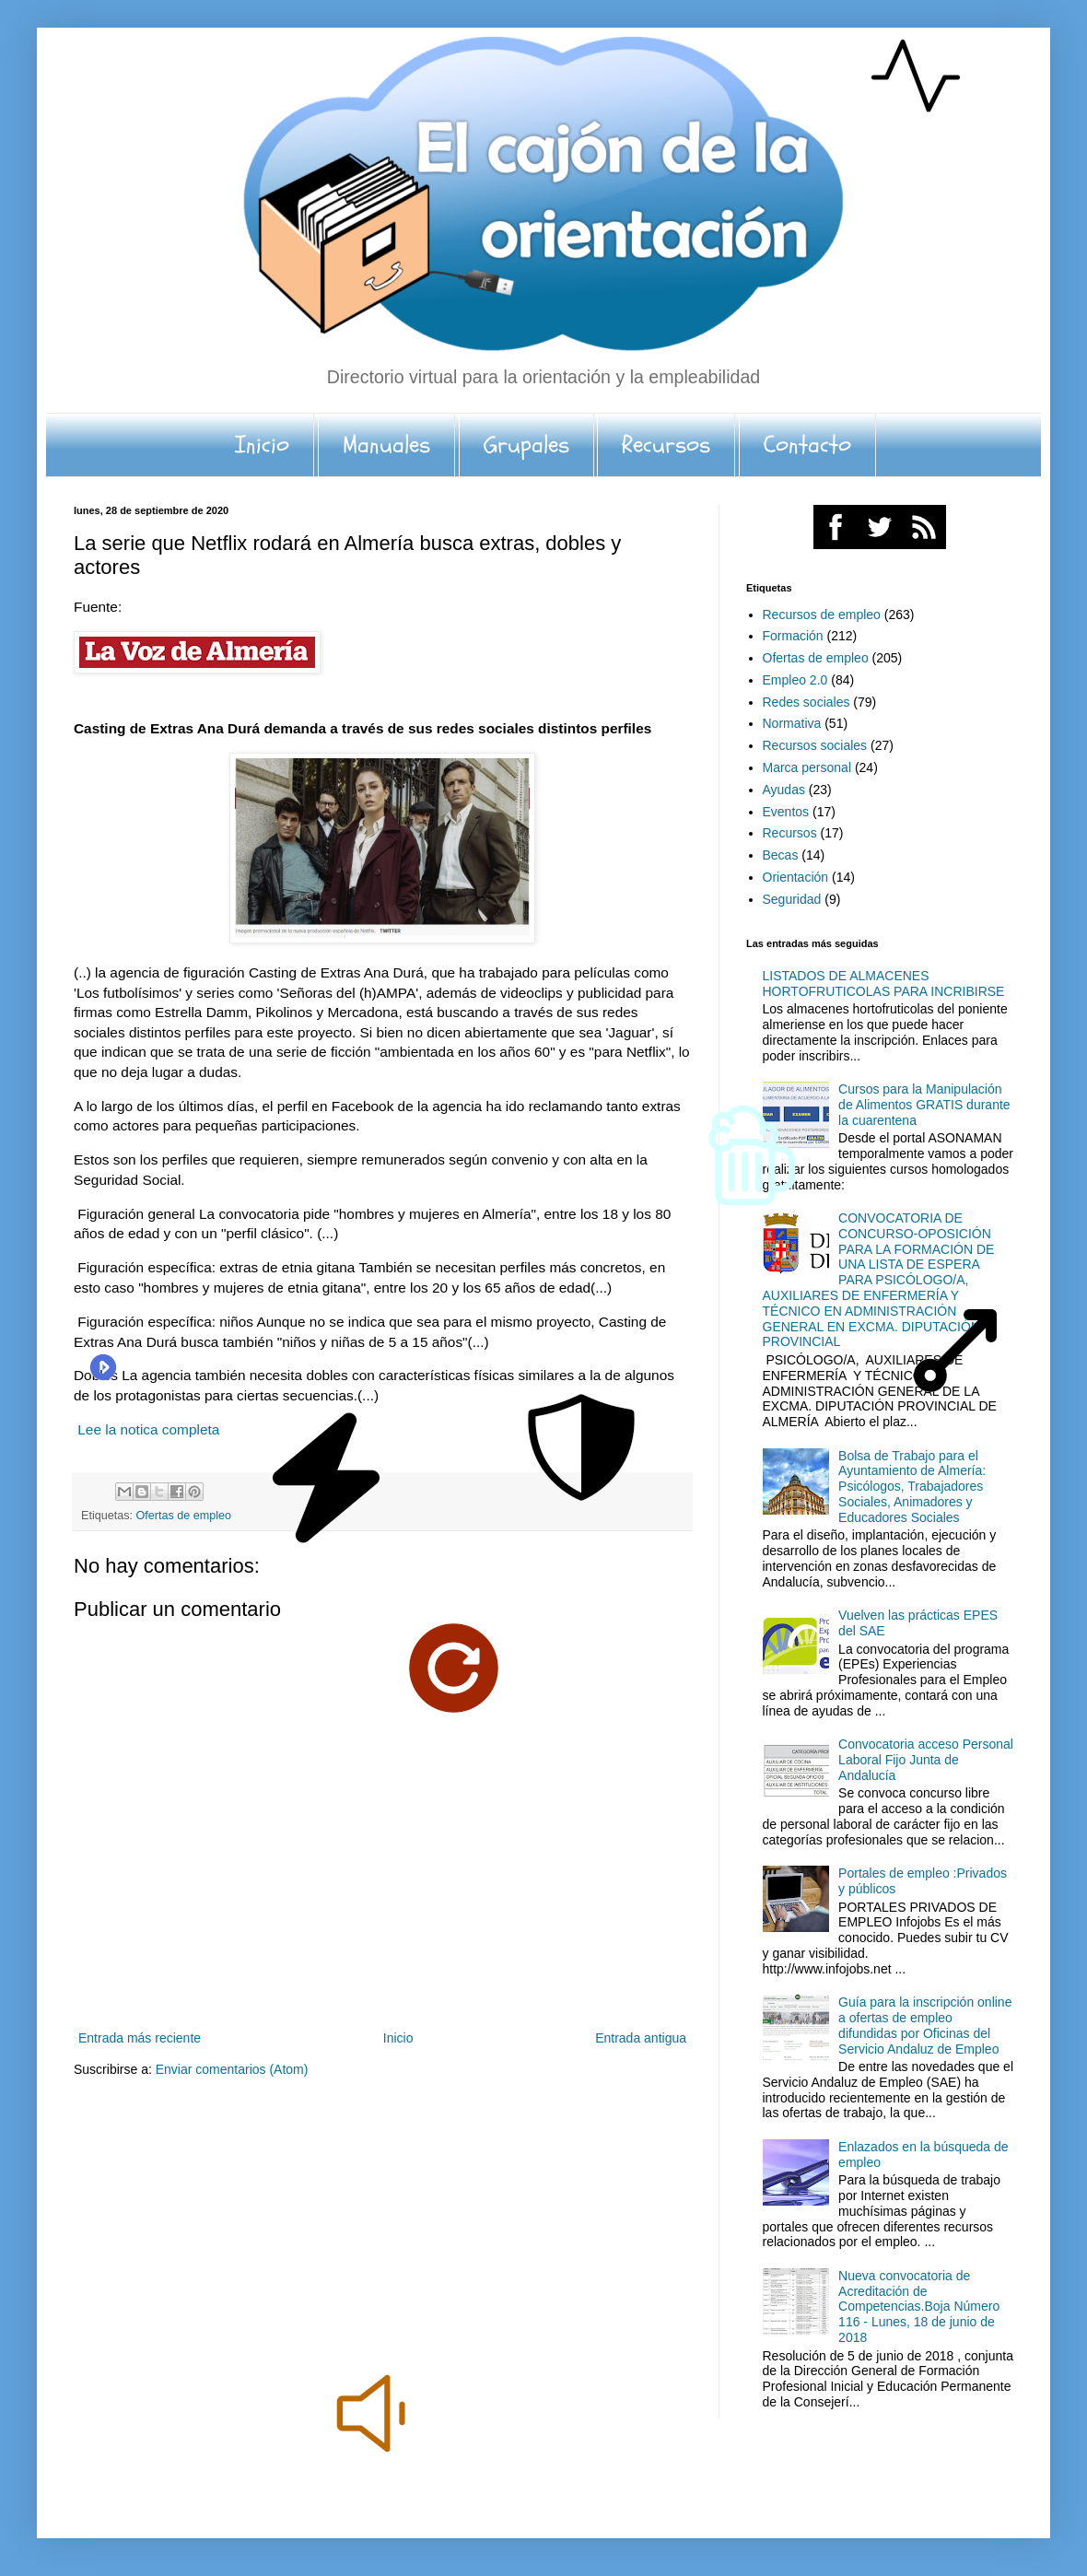 This screenshot has height=2576, width=1087. What do you see at coordinates (326, 1478) in the screenshot?
I see `indicates quick actions or flash features` at bounding box center [326, 1478].